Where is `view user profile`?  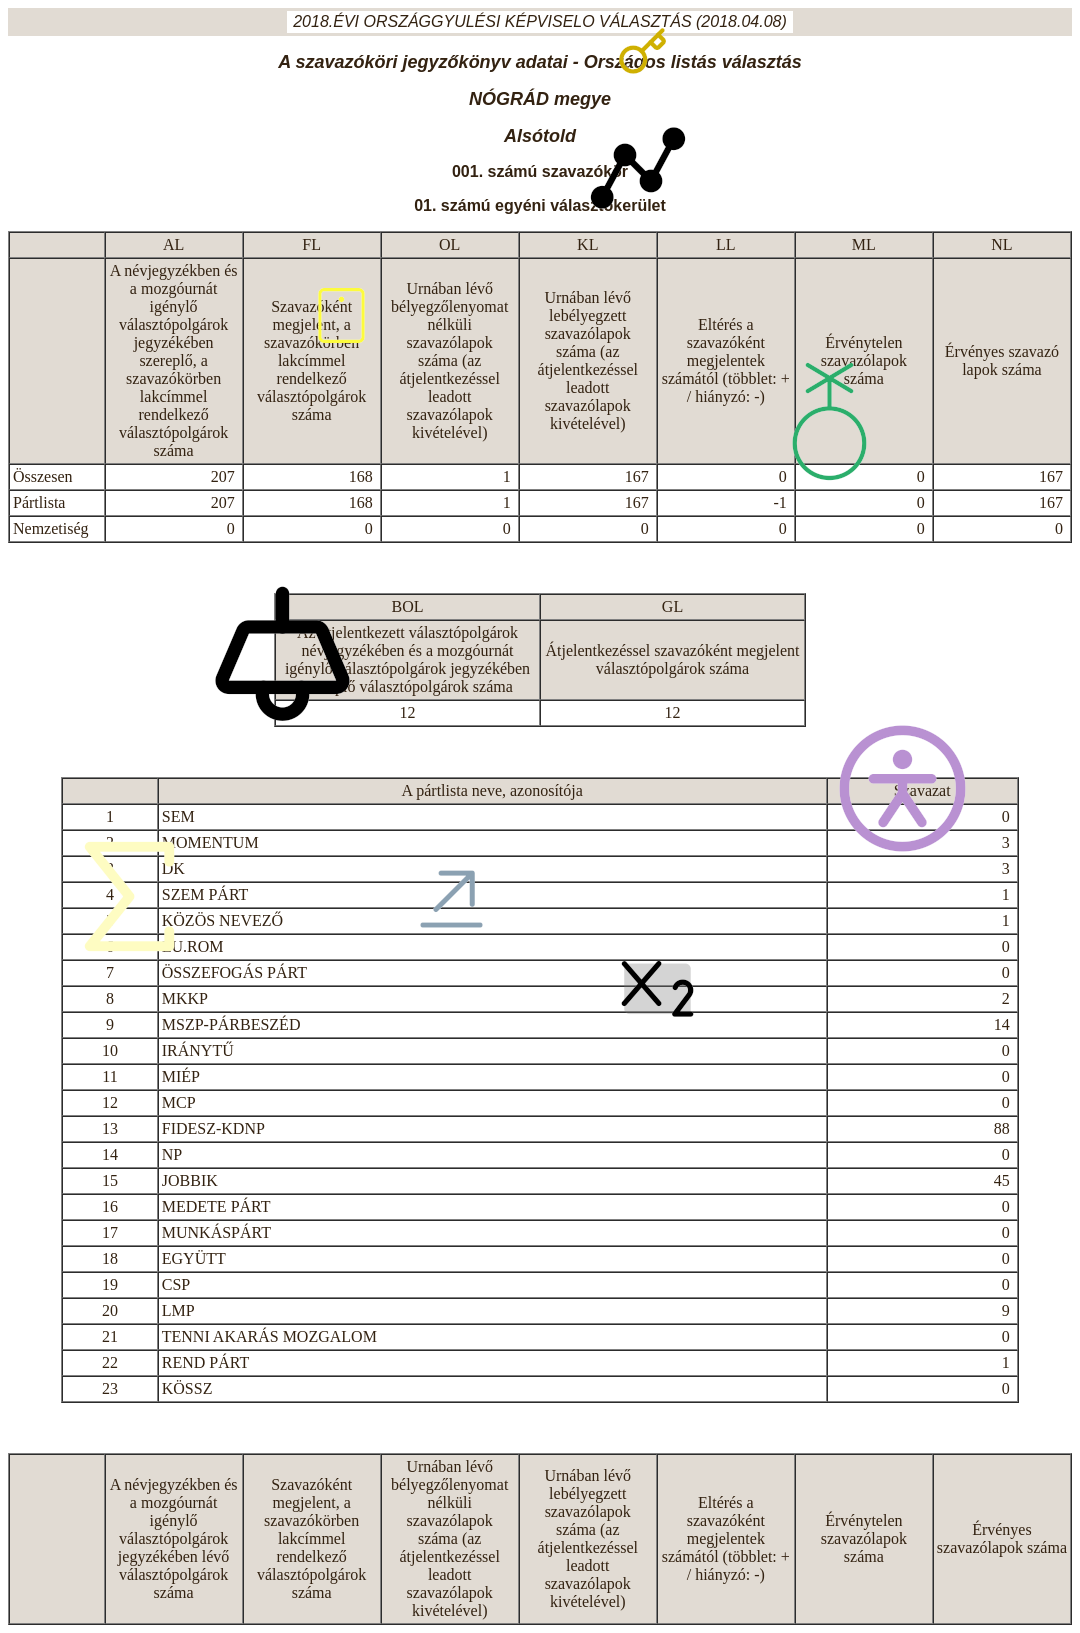 view user profile is located at coordinates (902, 788).